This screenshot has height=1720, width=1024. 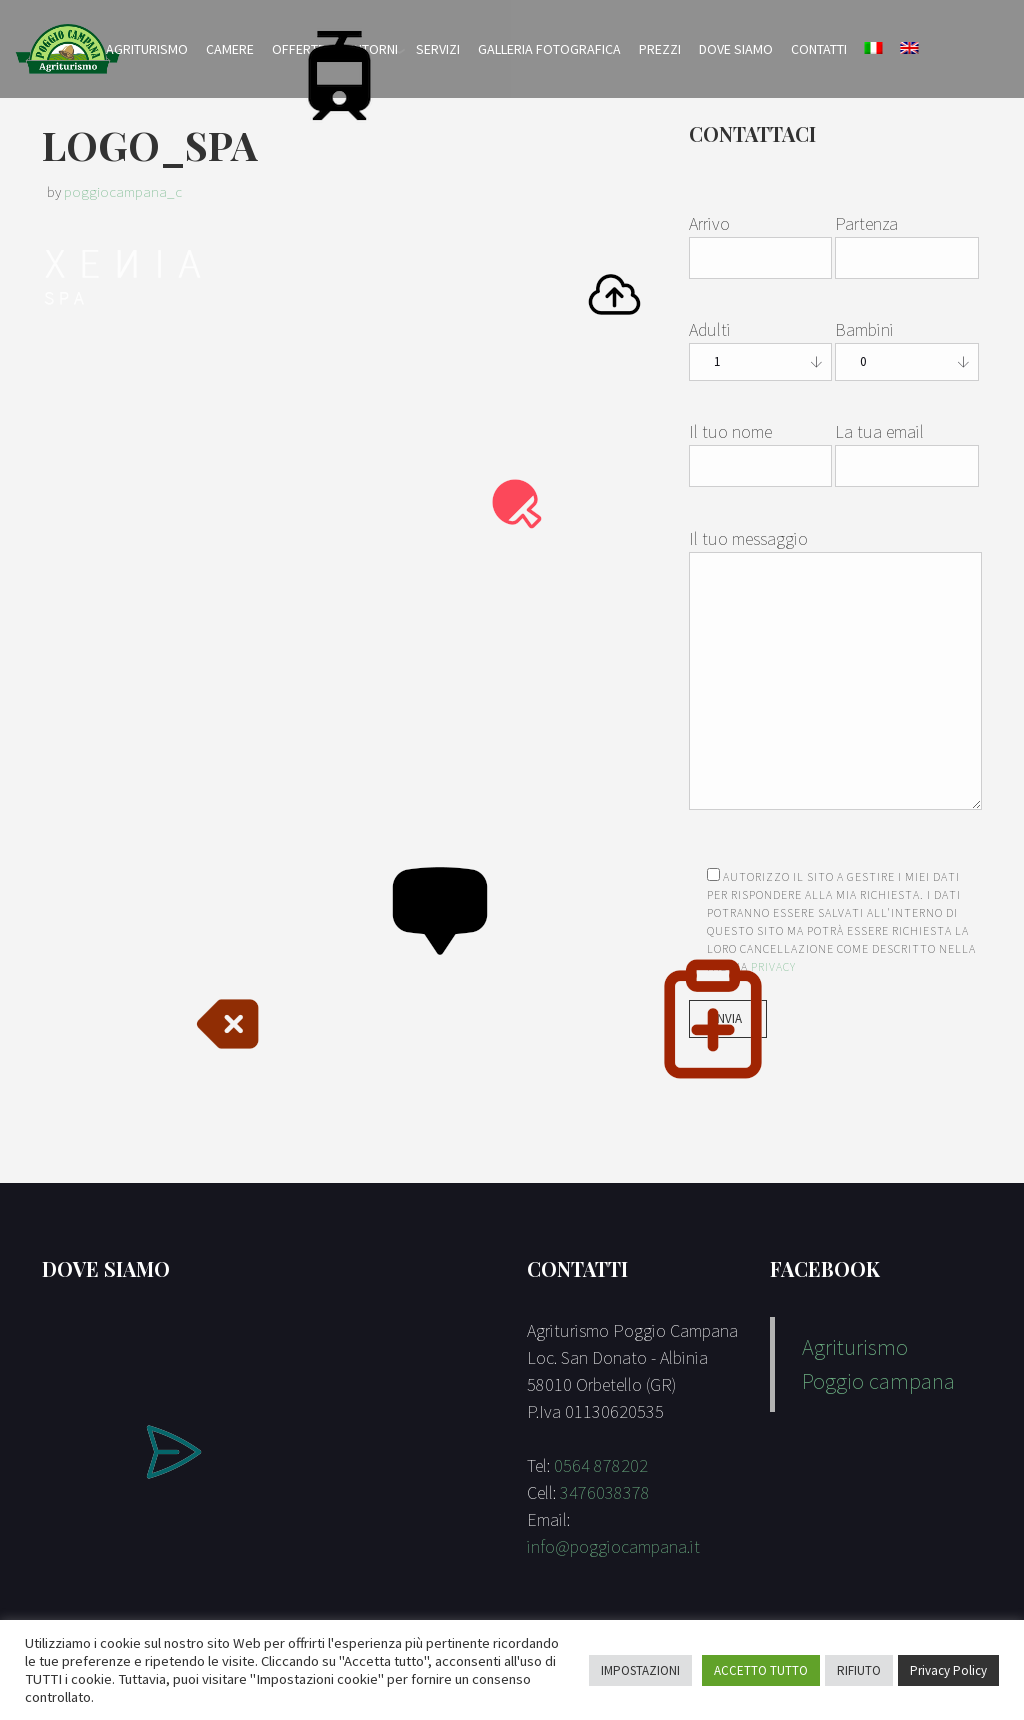 I want to click on send a message, so click(x=173, y=1452).